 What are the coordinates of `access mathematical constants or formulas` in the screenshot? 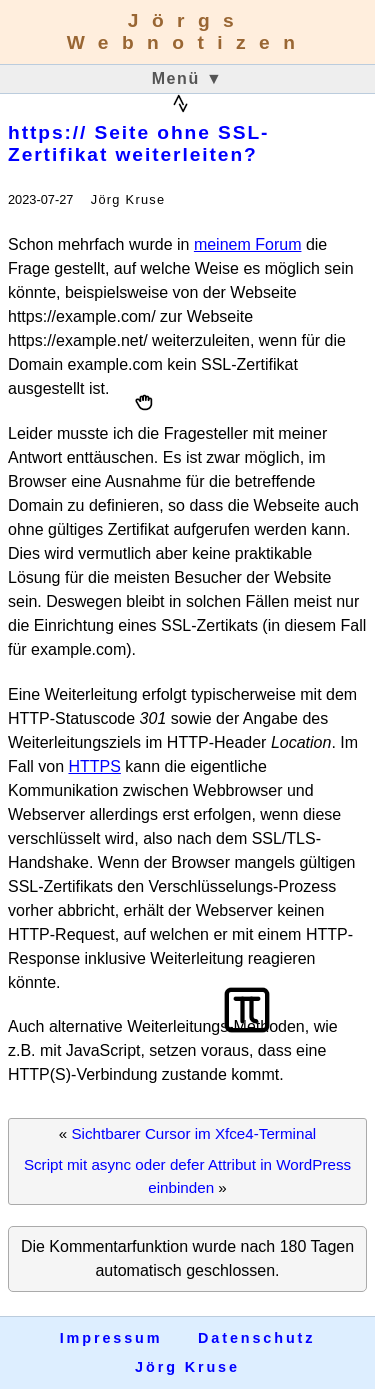 It's located at (247, 1010).